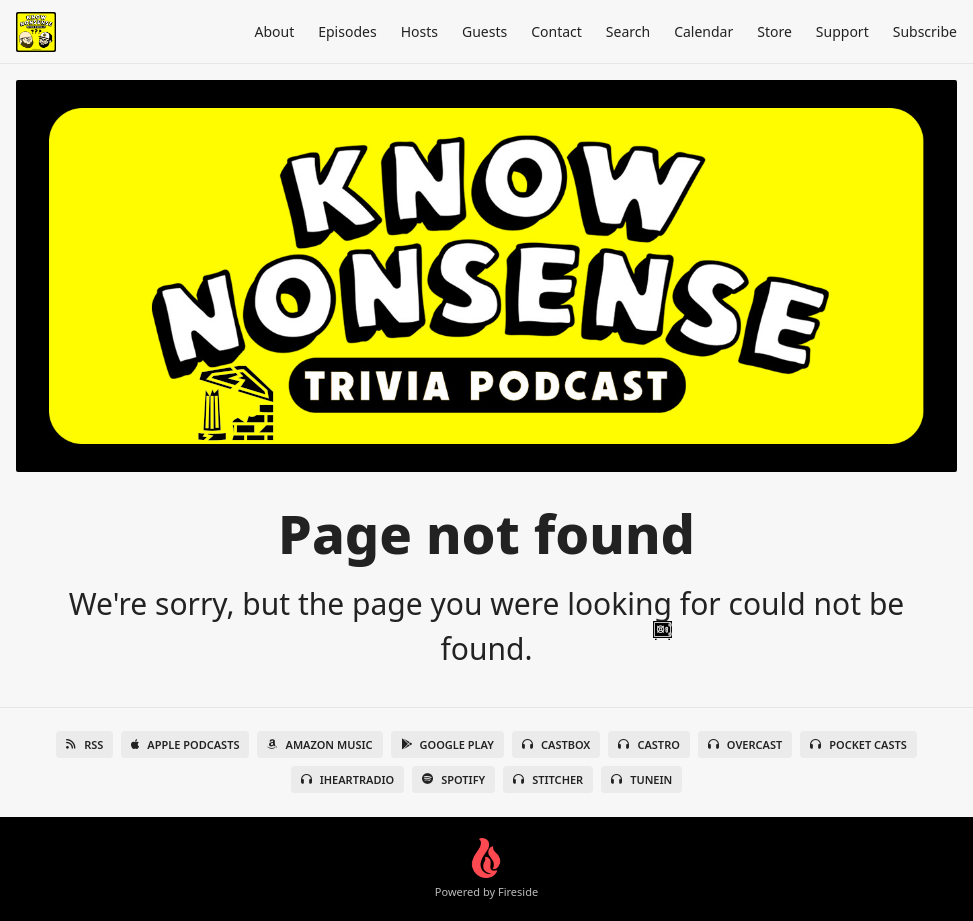 The image size is (973, 921). I want to click on access secure storage or vault, so click(662, 630).